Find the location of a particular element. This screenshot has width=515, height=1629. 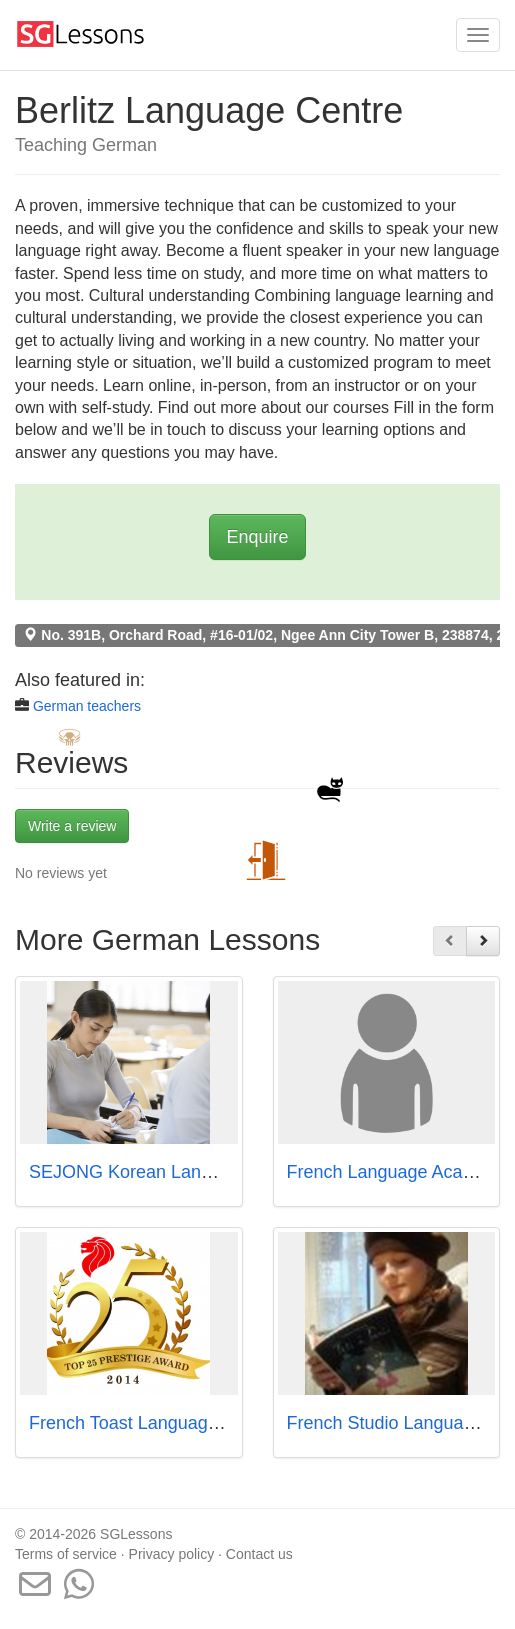

select a skull emblem or signet for your profile is located at coordinates (69, 737).